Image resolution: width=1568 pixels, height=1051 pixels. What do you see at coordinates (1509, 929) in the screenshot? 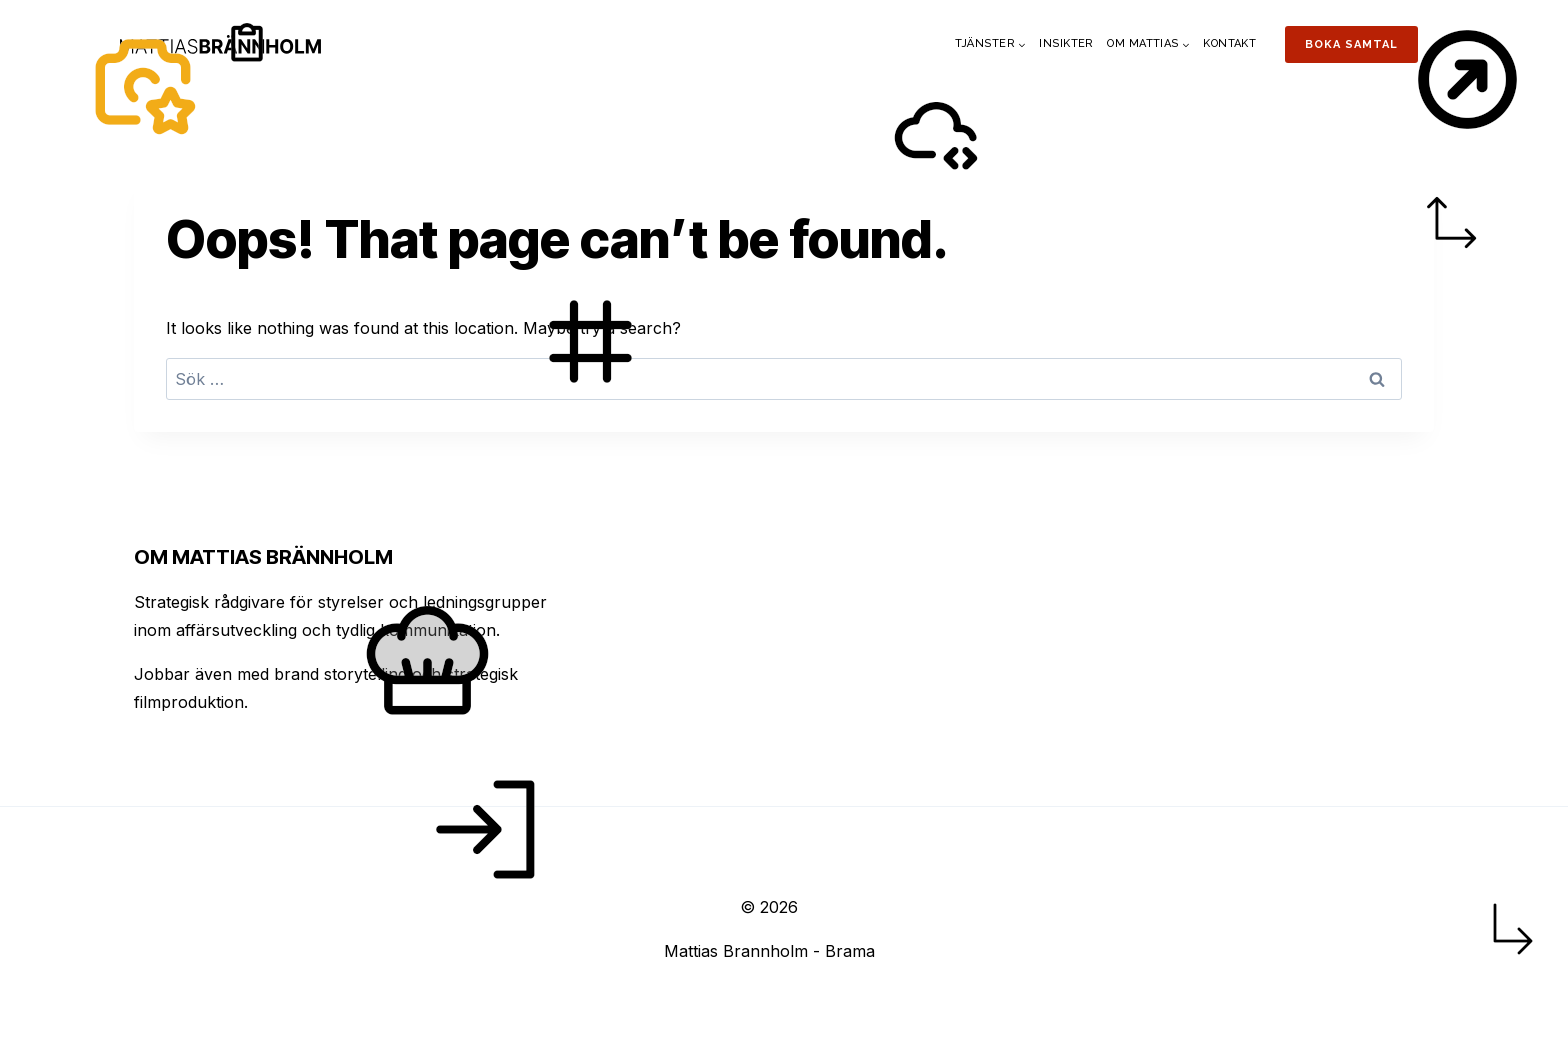
I see `reply to a message or comment` at bounding box center [1509, 929].